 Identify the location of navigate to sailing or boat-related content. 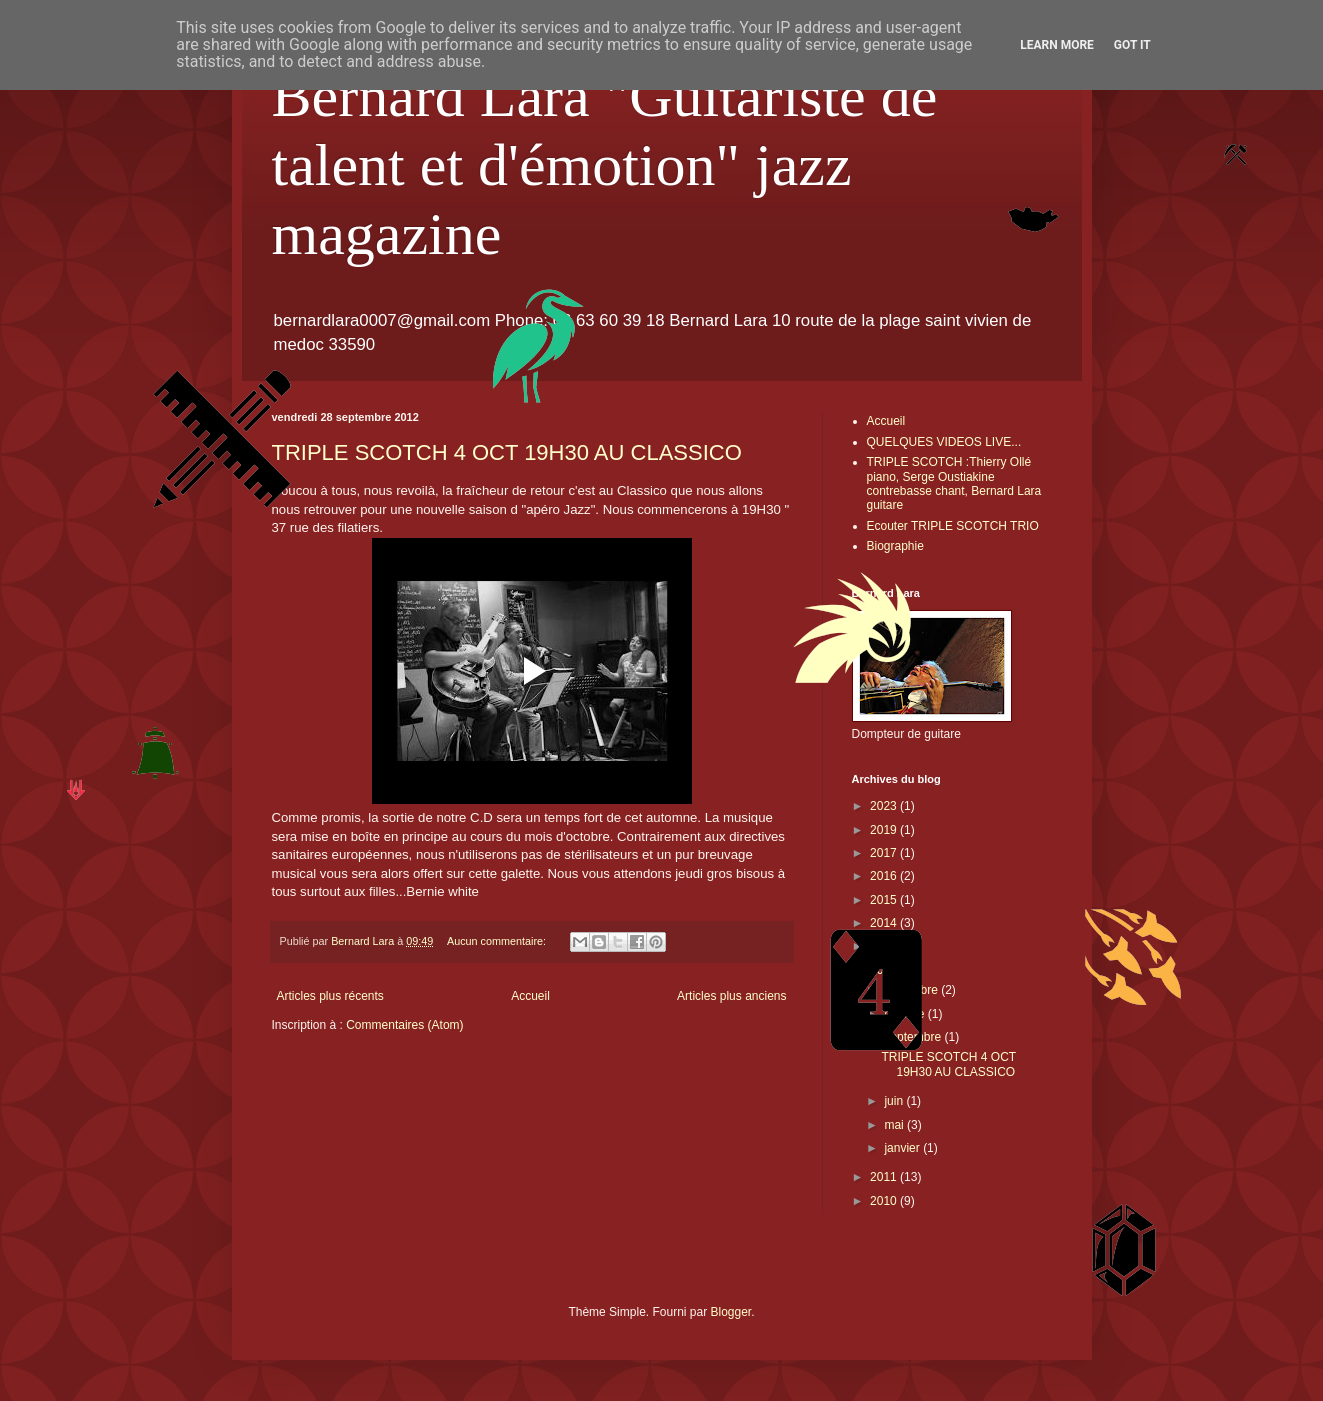
(155, 753).